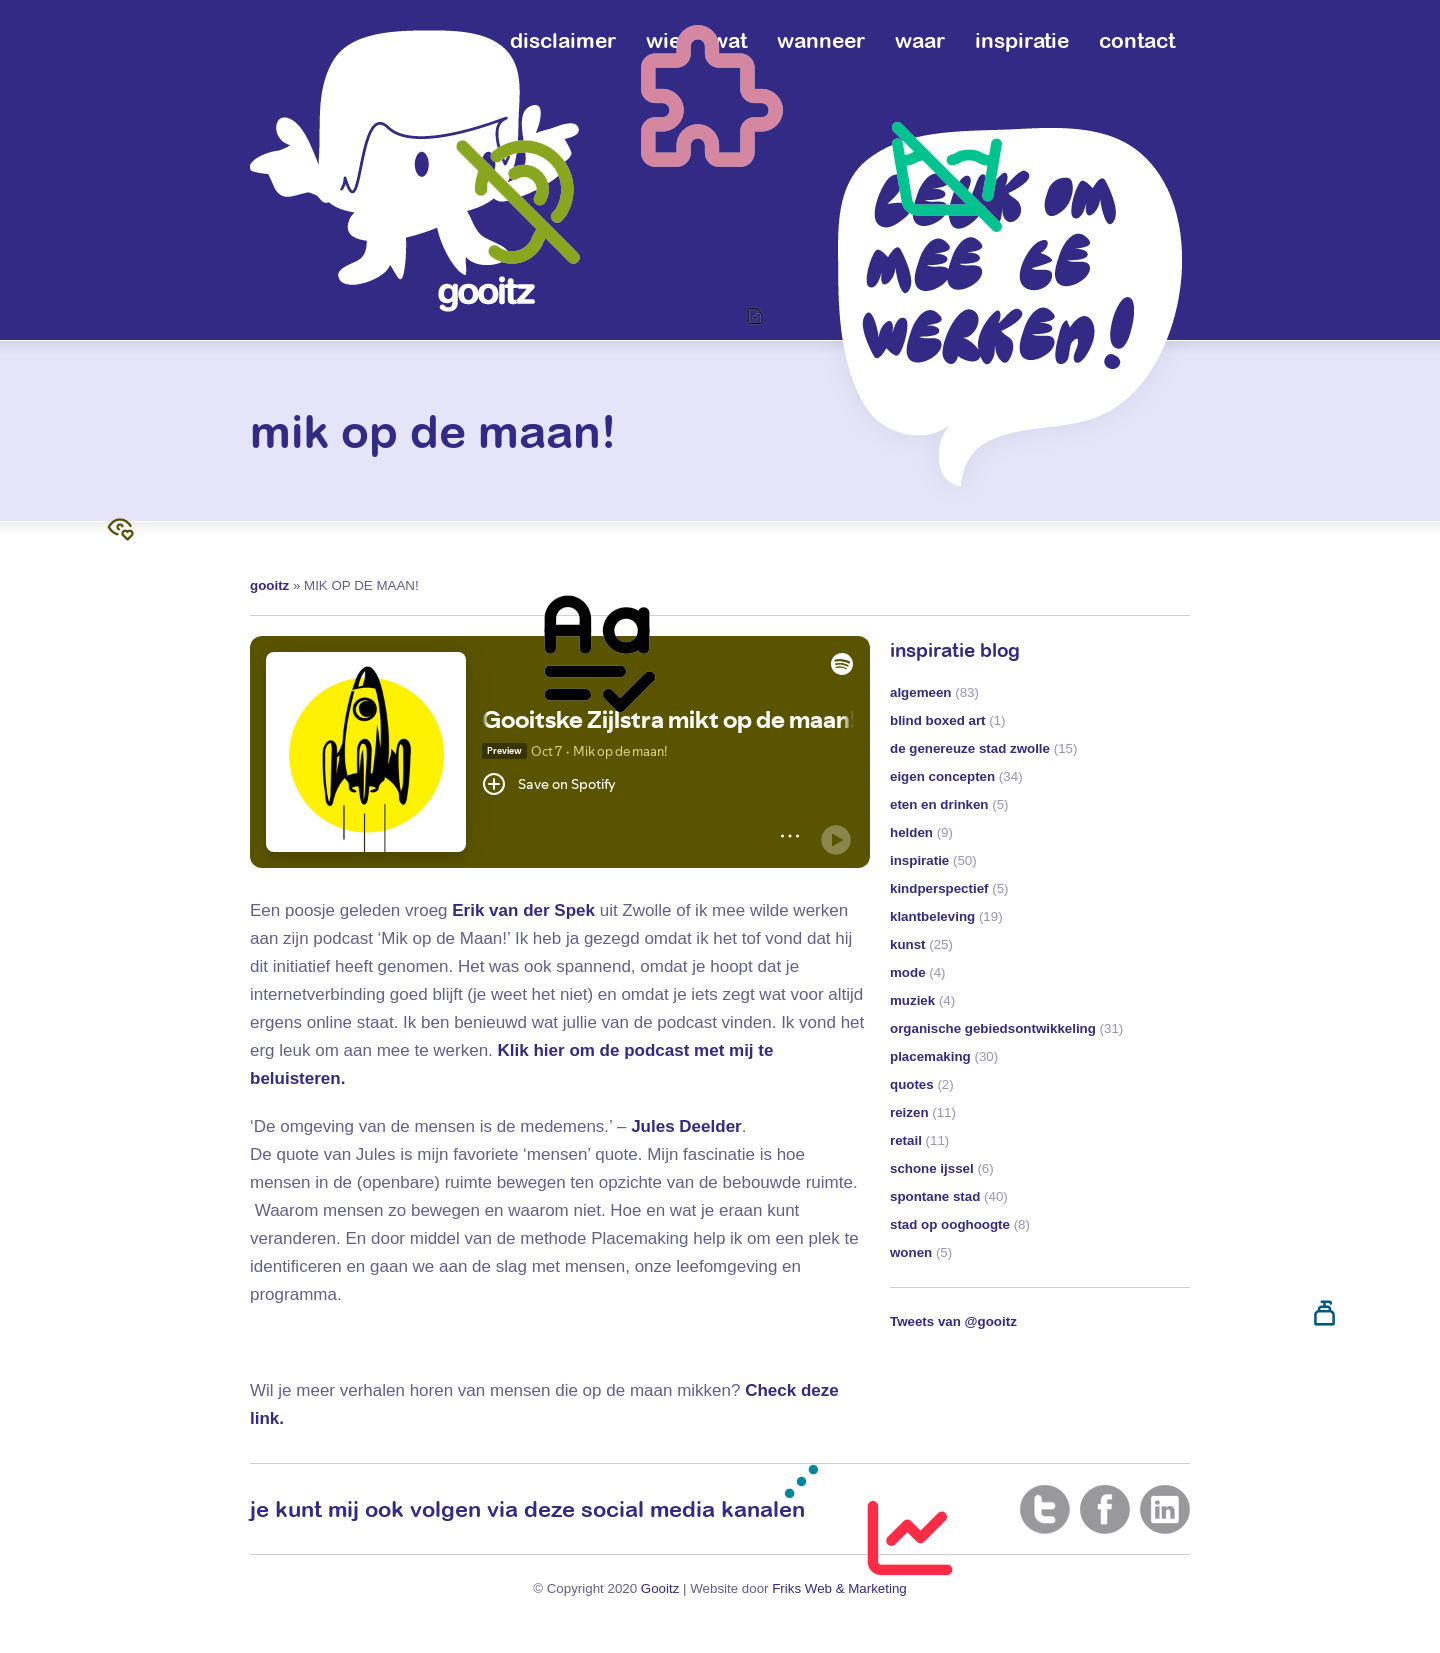  What do you see at coordinates (910, 1538) in the screenshot?
I see `view analytics or statistics` at bounding box center [910, 1538].